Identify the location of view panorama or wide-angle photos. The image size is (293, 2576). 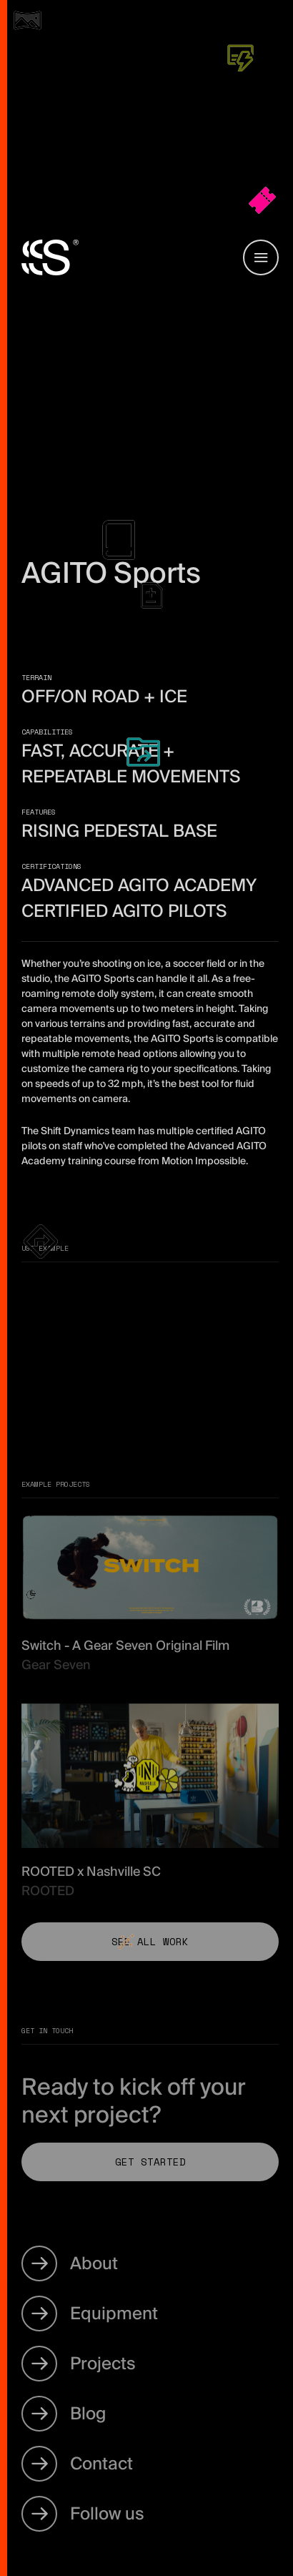
(27, 20).